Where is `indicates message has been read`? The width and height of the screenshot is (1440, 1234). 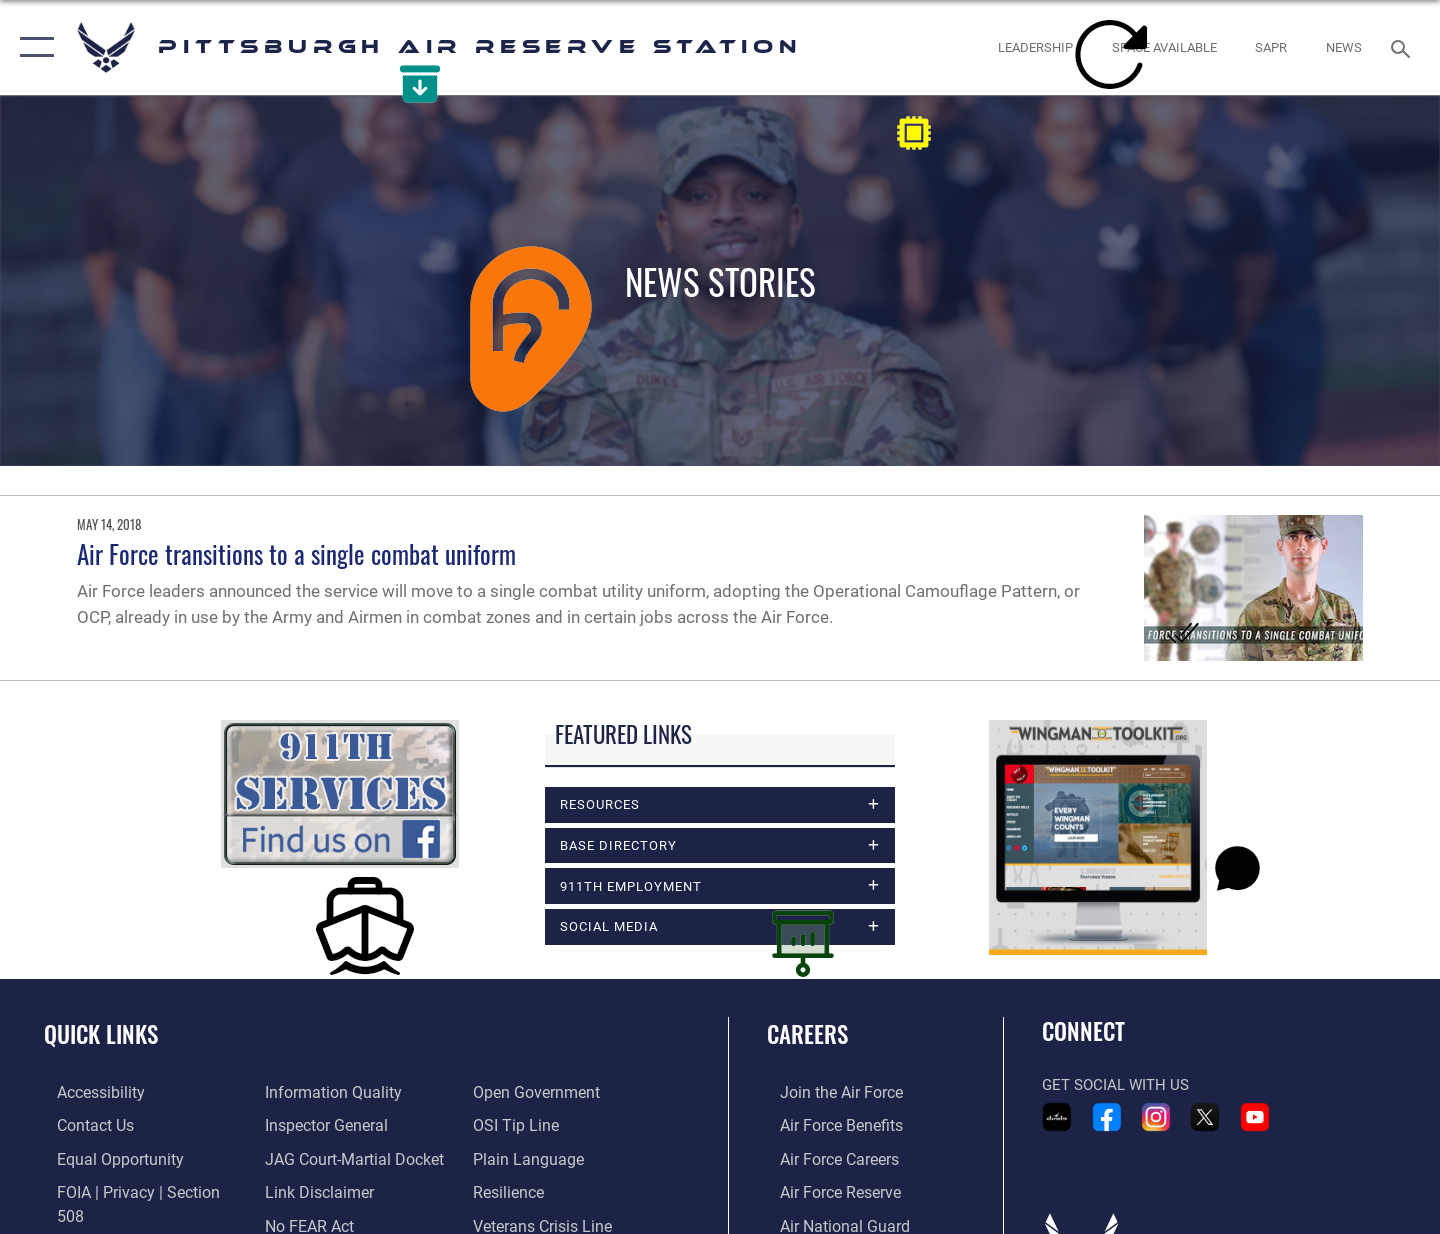 indicates message has been read is located at coordinates (1183, 633).